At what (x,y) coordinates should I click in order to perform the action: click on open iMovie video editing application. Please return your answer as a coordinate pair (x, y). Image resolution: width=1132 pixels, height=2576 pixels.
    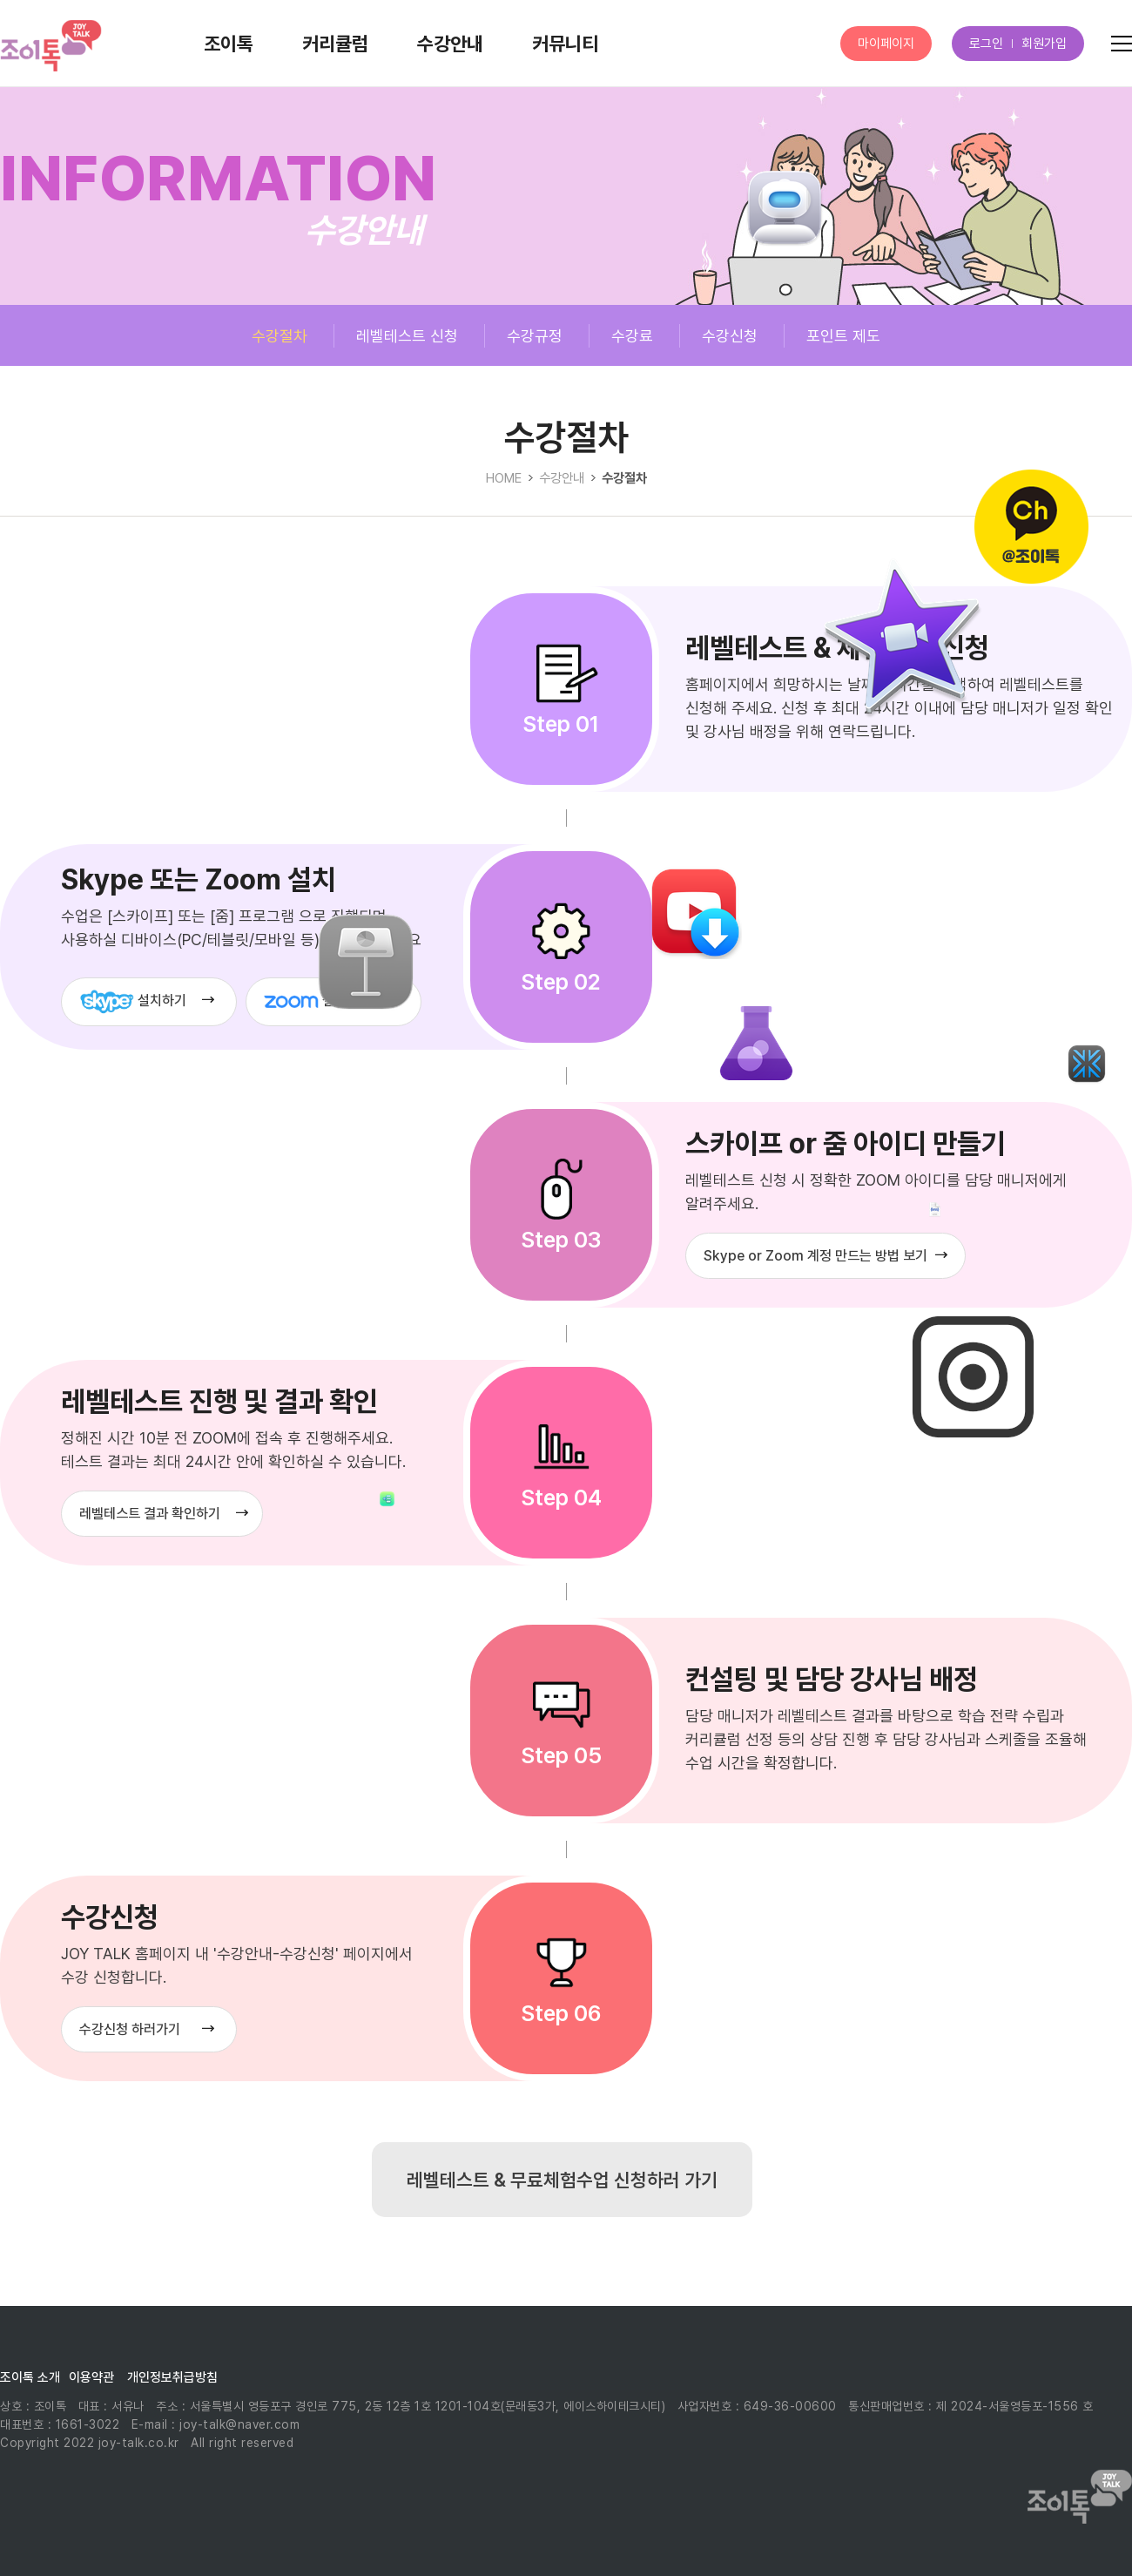
    Looking at the image, I should click on (901, 638).